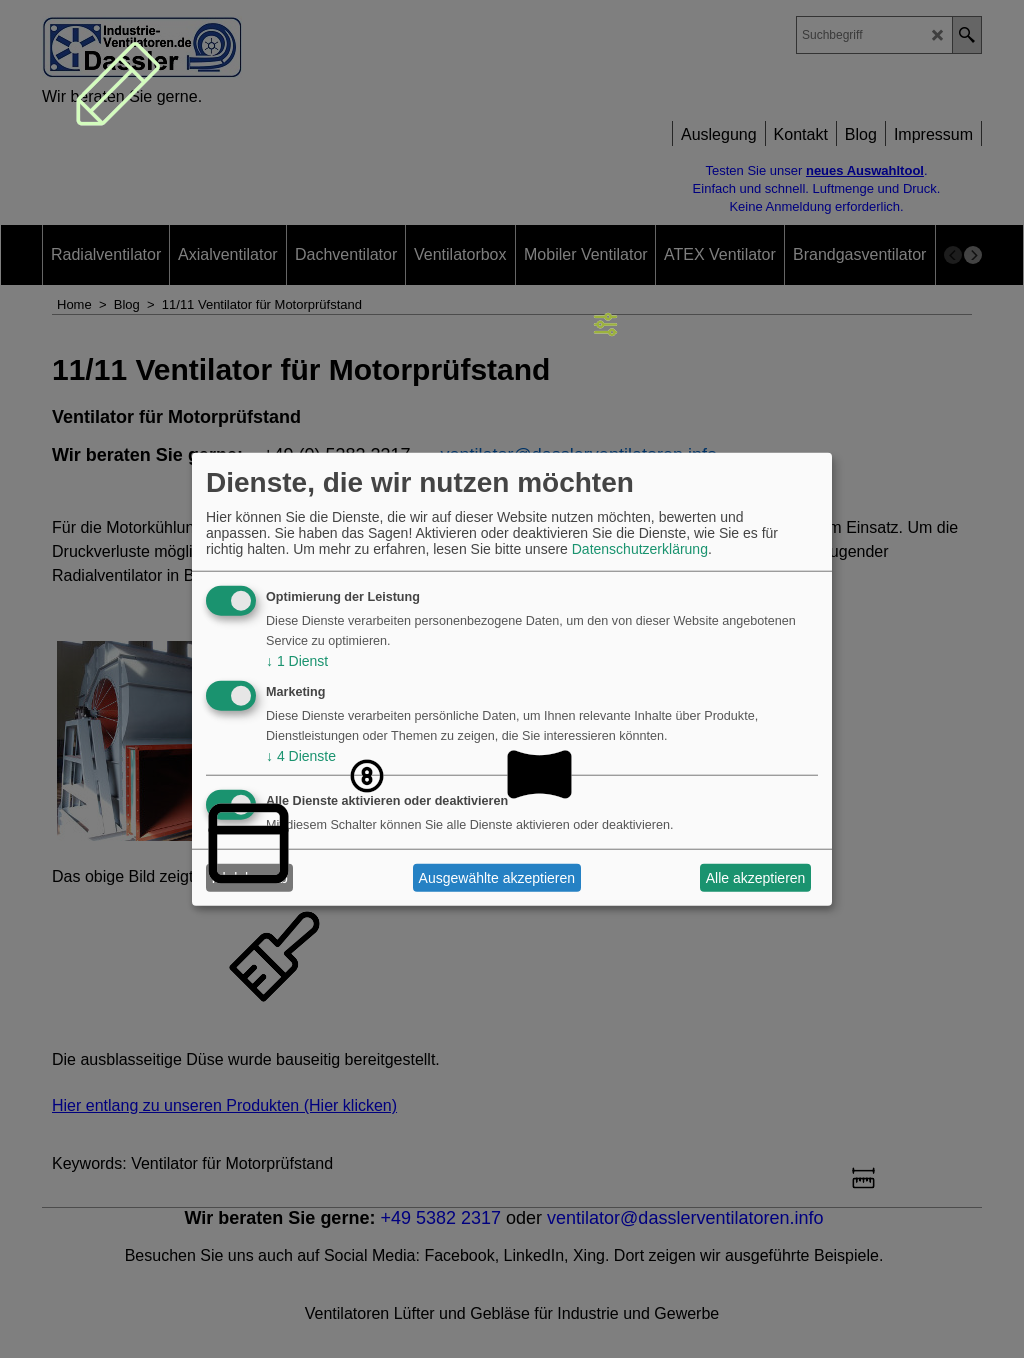 Image resolution: width=1024 pixels, height=1358 pixels. What do you see at coordinates (539, 774) in the screenshot?
I see `switch to panorama photo mode` at bounding box center [539, 774].